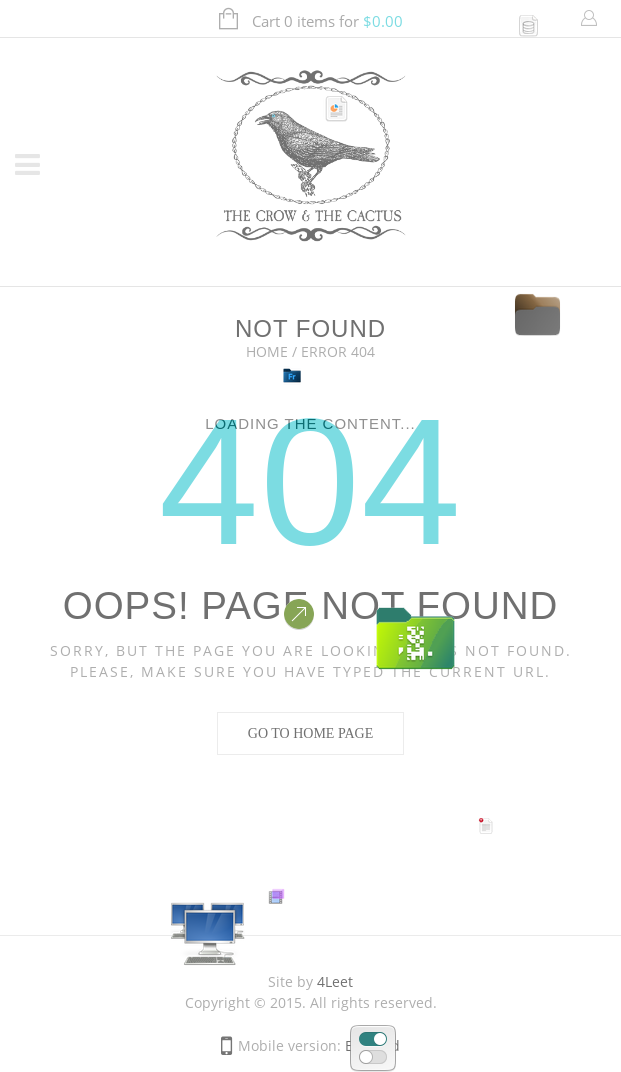 Image resolution: width=621 pixels, height=1072 pixels. What do you see at coordinates (528, 25) in the screenshot?
I see `sqlite3 database file` at bounding box center [528, 25].